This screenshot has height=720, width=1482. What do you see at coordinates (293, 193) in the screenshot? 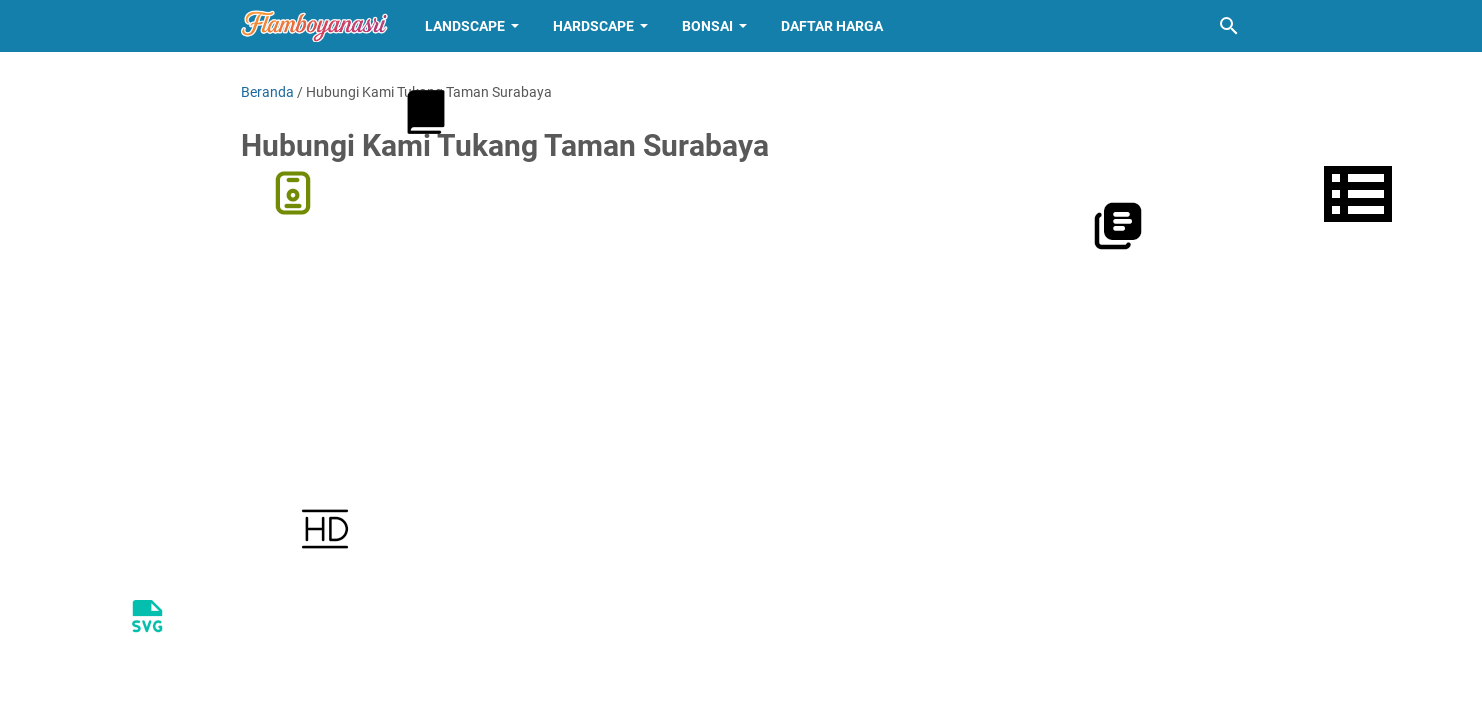
I see `view your ID or profile badge` at bounding box center [293, 193].